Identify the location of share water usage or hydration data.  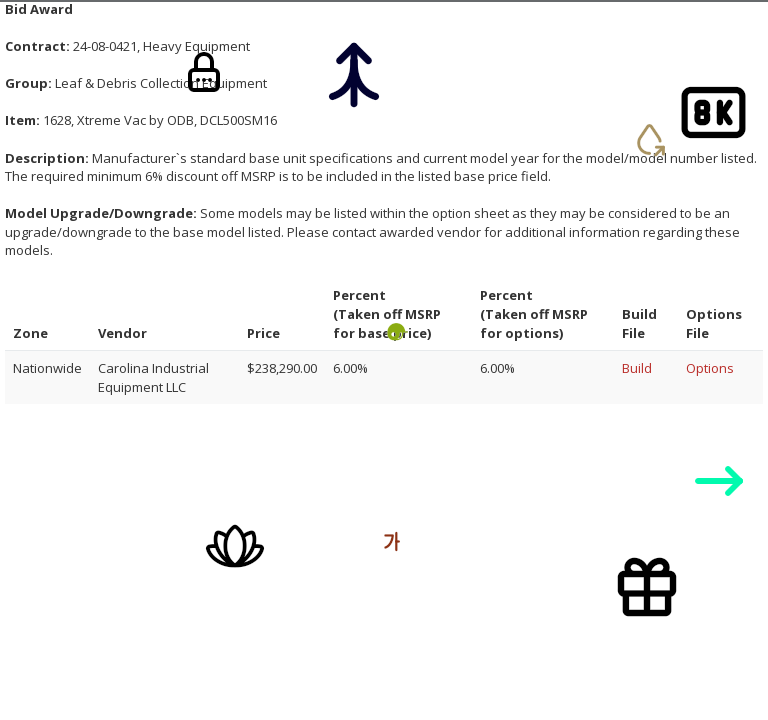
(649, 139).